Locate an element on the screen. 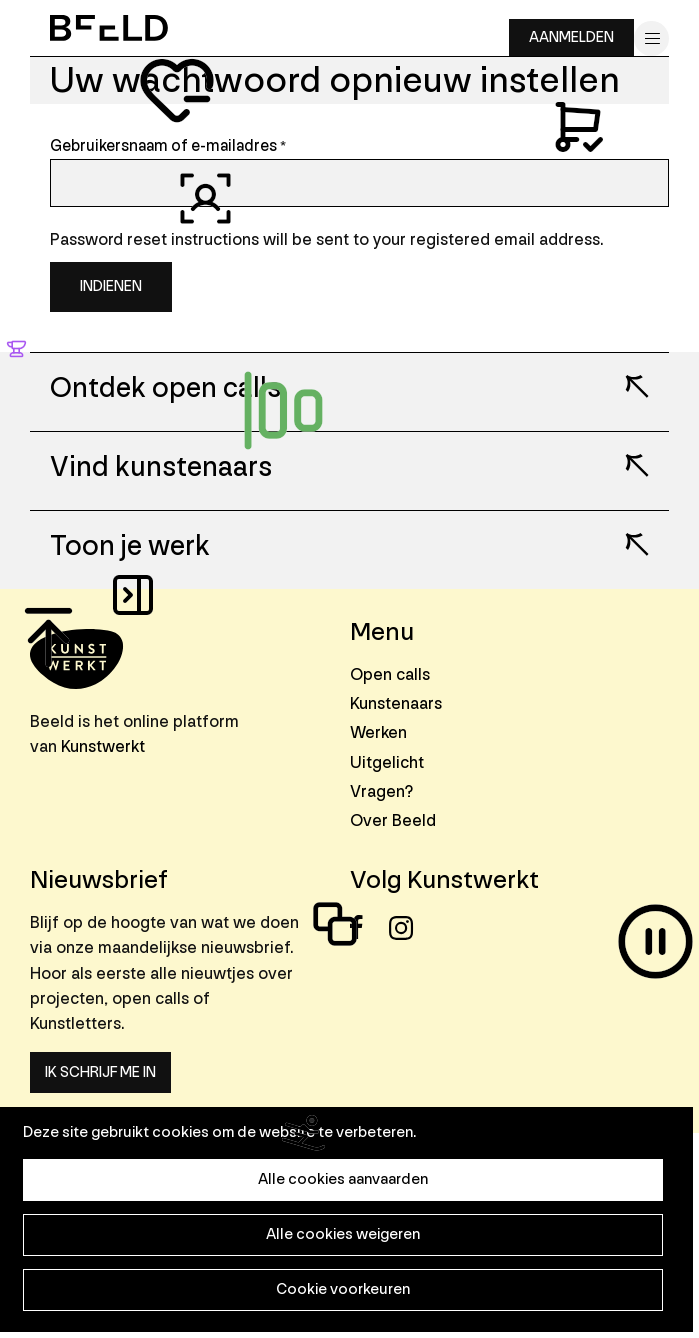 The width and height of the screenshot is (699, 1338). access skiing or winter sports activities is located at coordinates (303, 1133).